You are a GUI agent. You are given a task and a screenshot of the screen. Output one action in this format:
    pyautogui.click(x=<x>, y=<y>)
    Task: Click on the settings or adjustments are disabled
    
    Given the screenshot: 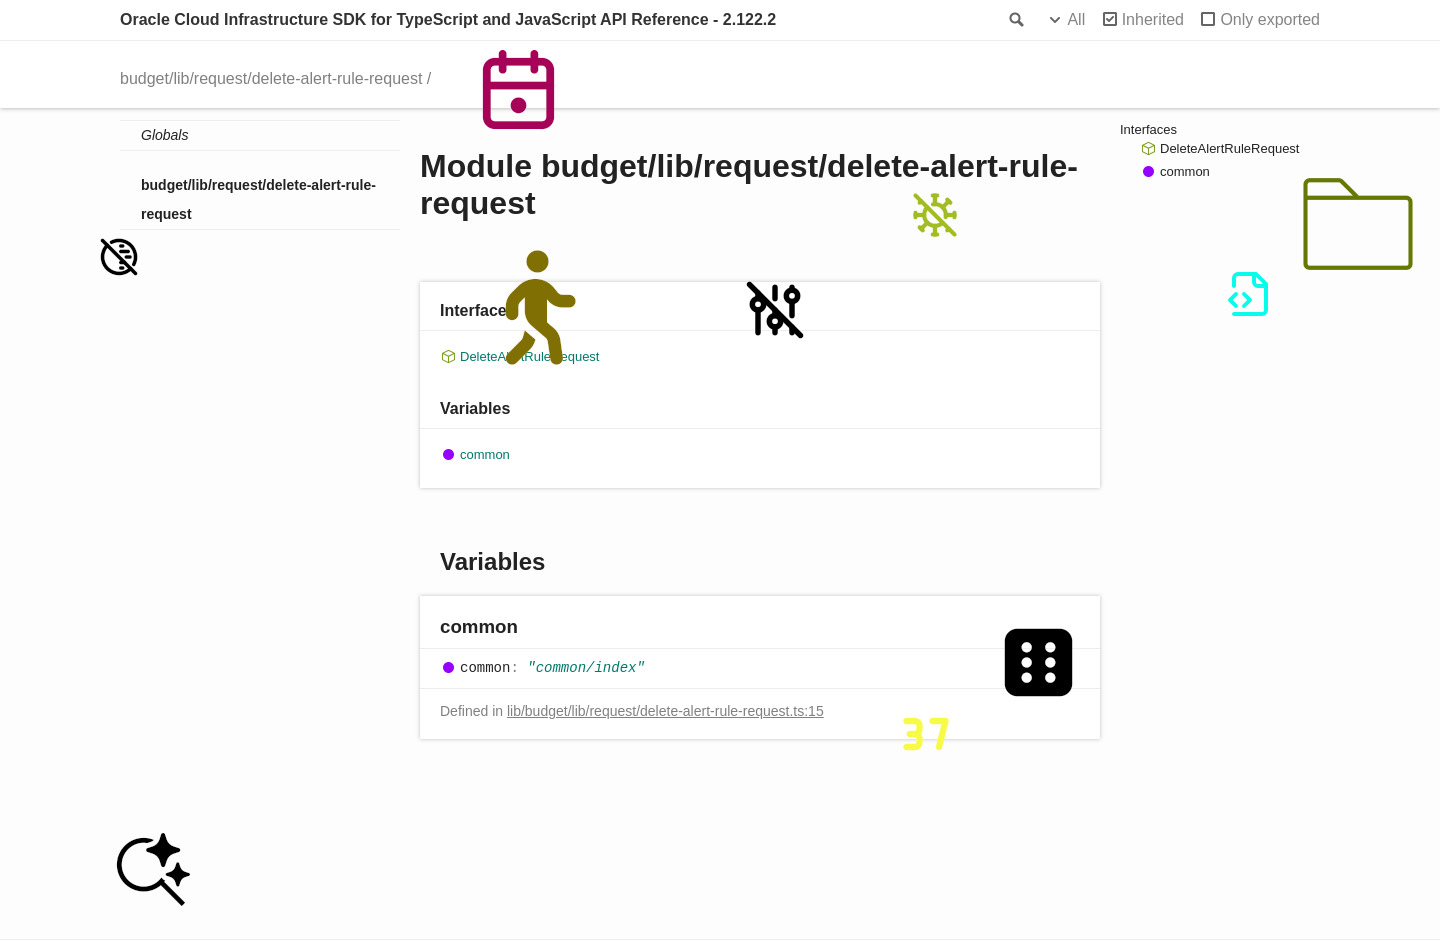 What is the action you would take?
    pyautogui.click(x=775, y=310)
    